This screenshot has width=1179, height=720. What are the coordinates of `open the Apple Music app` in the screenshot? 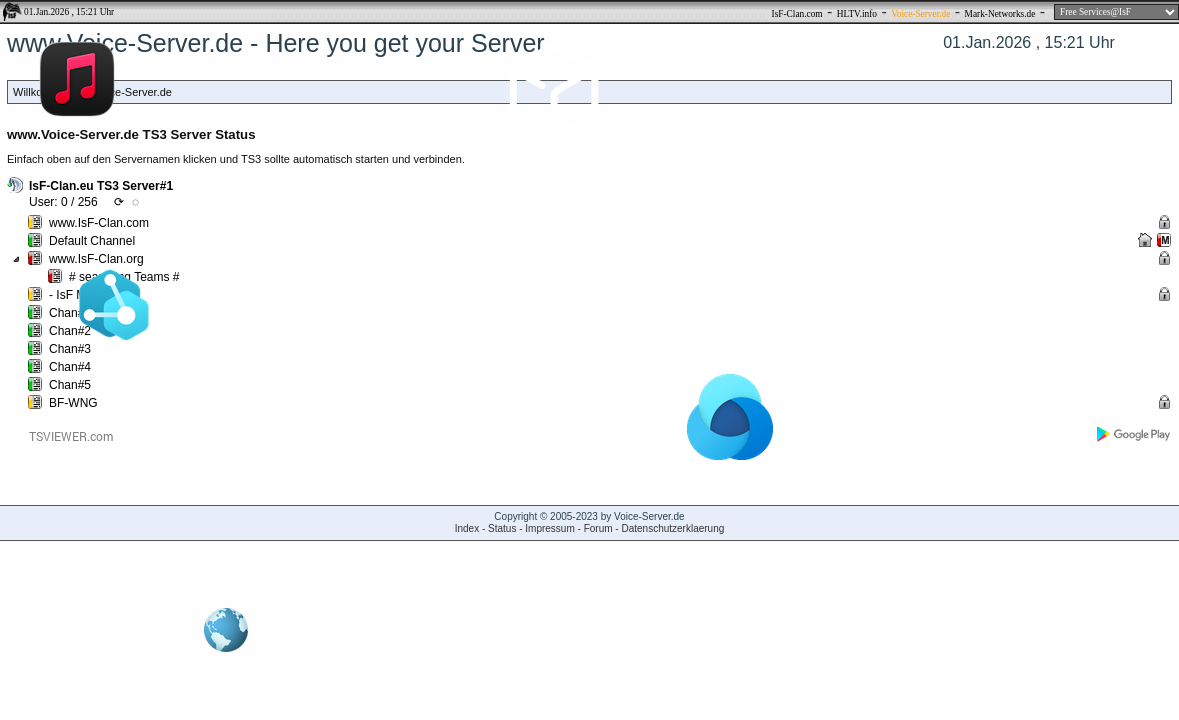 It's located at (77, 79).